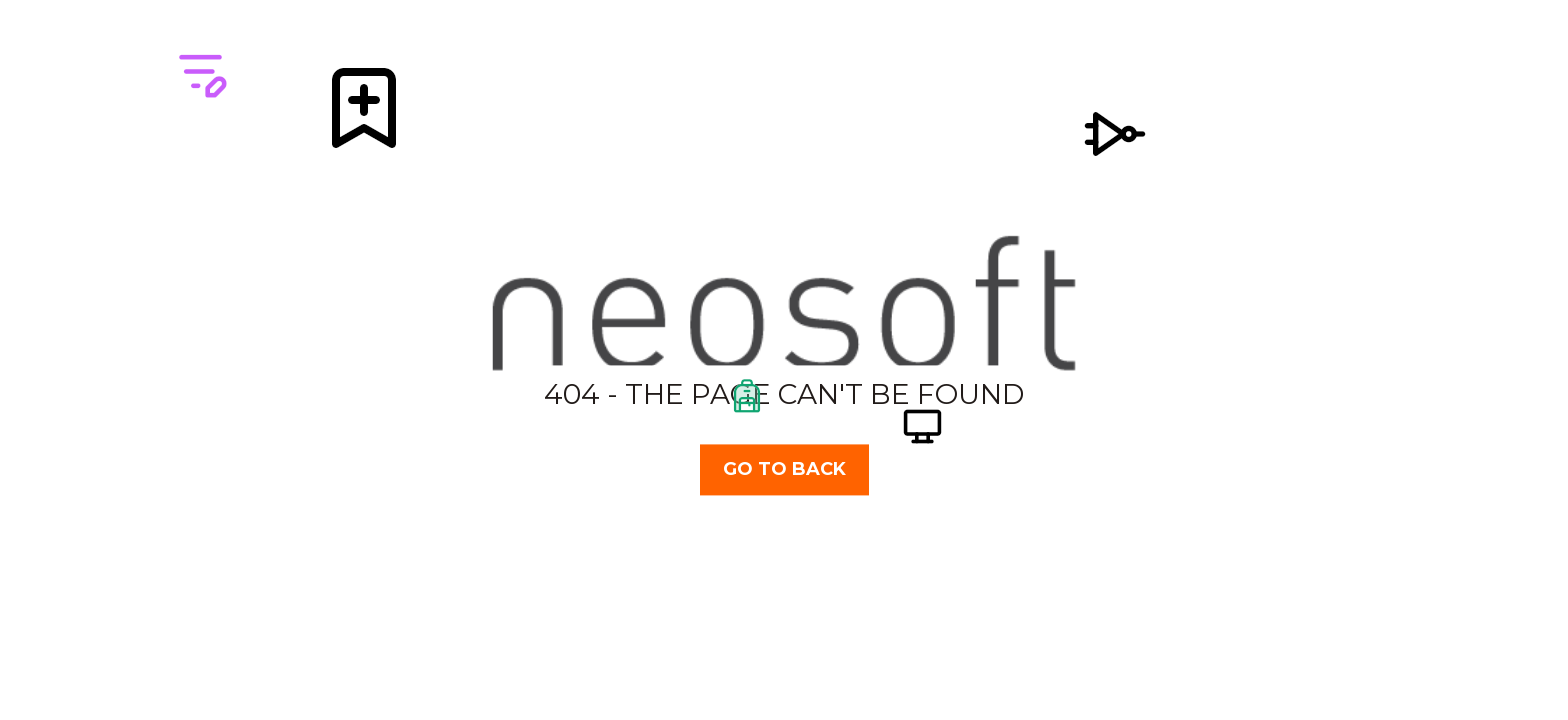  Describe the element at coordinates (364, 108) in the screenshot. I see `add a new bookmark` at that location.